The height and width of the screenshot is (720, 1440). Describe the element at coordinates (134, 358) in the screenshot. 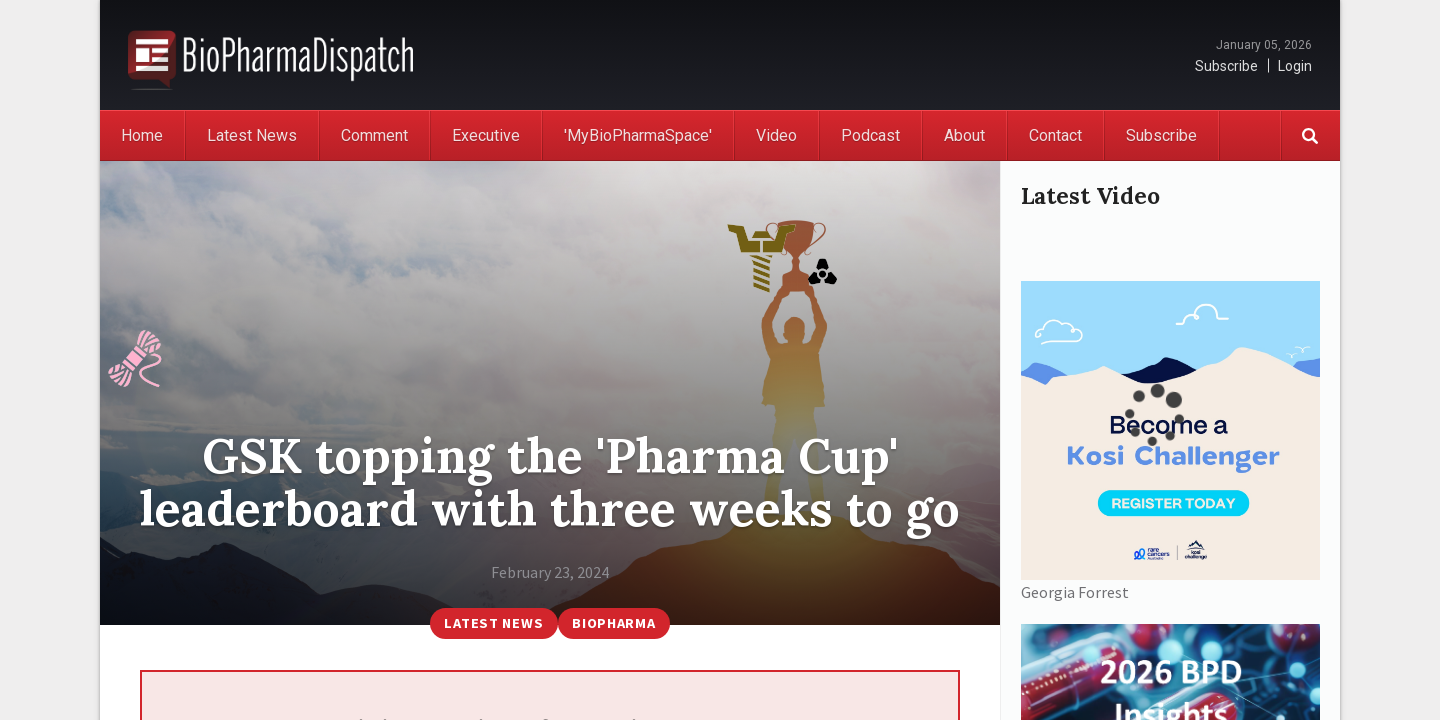

I see `crafting or knitting category in a game` at that location.